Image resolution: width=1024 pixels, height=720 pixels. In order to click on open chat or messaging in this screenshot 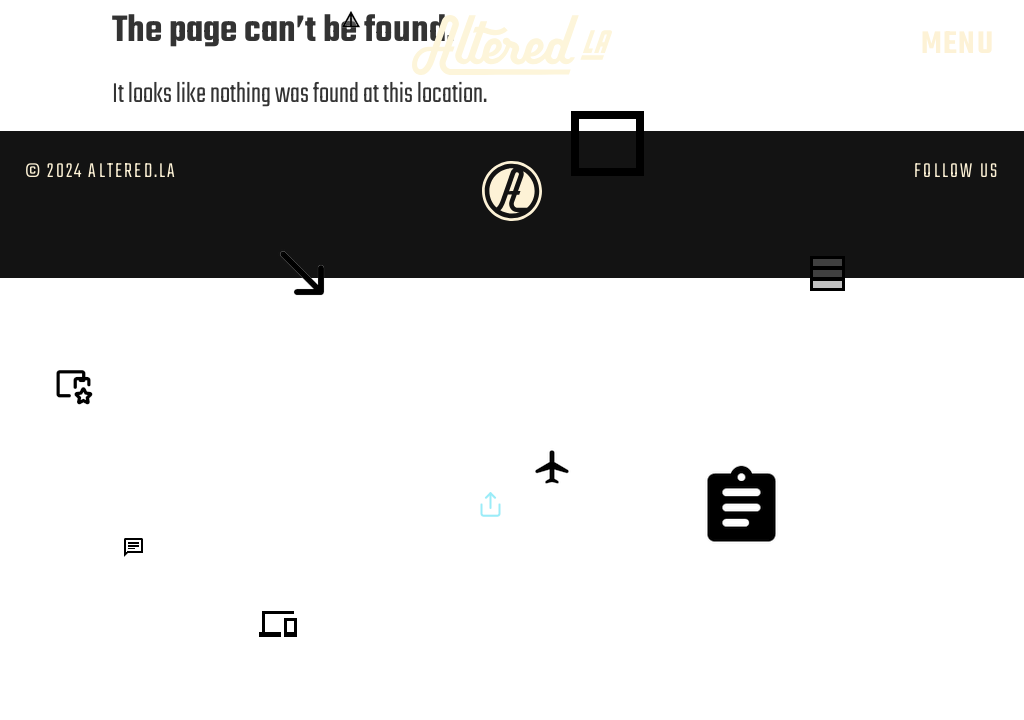, I will do `click(133, 547)`.